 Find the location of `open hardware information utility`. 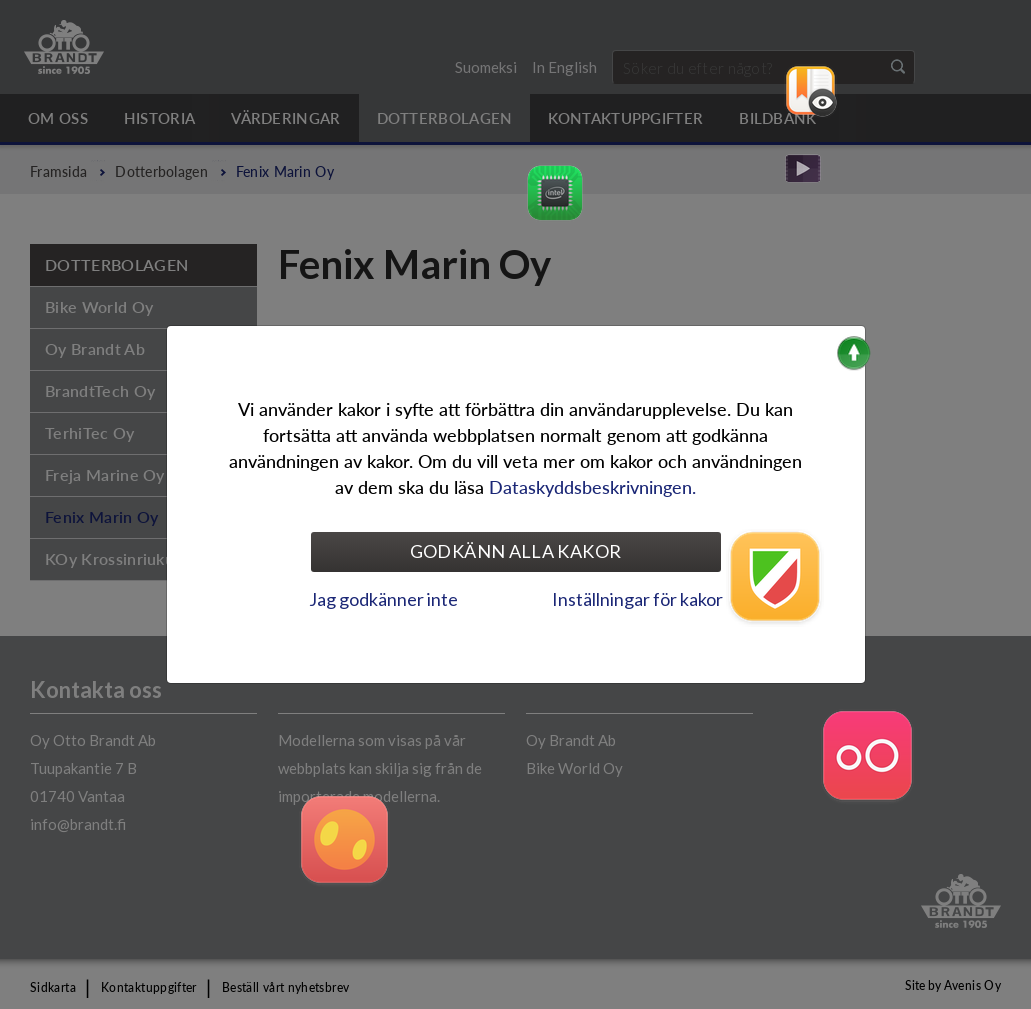

open hardware information utility is located at coordinates (555, 193).